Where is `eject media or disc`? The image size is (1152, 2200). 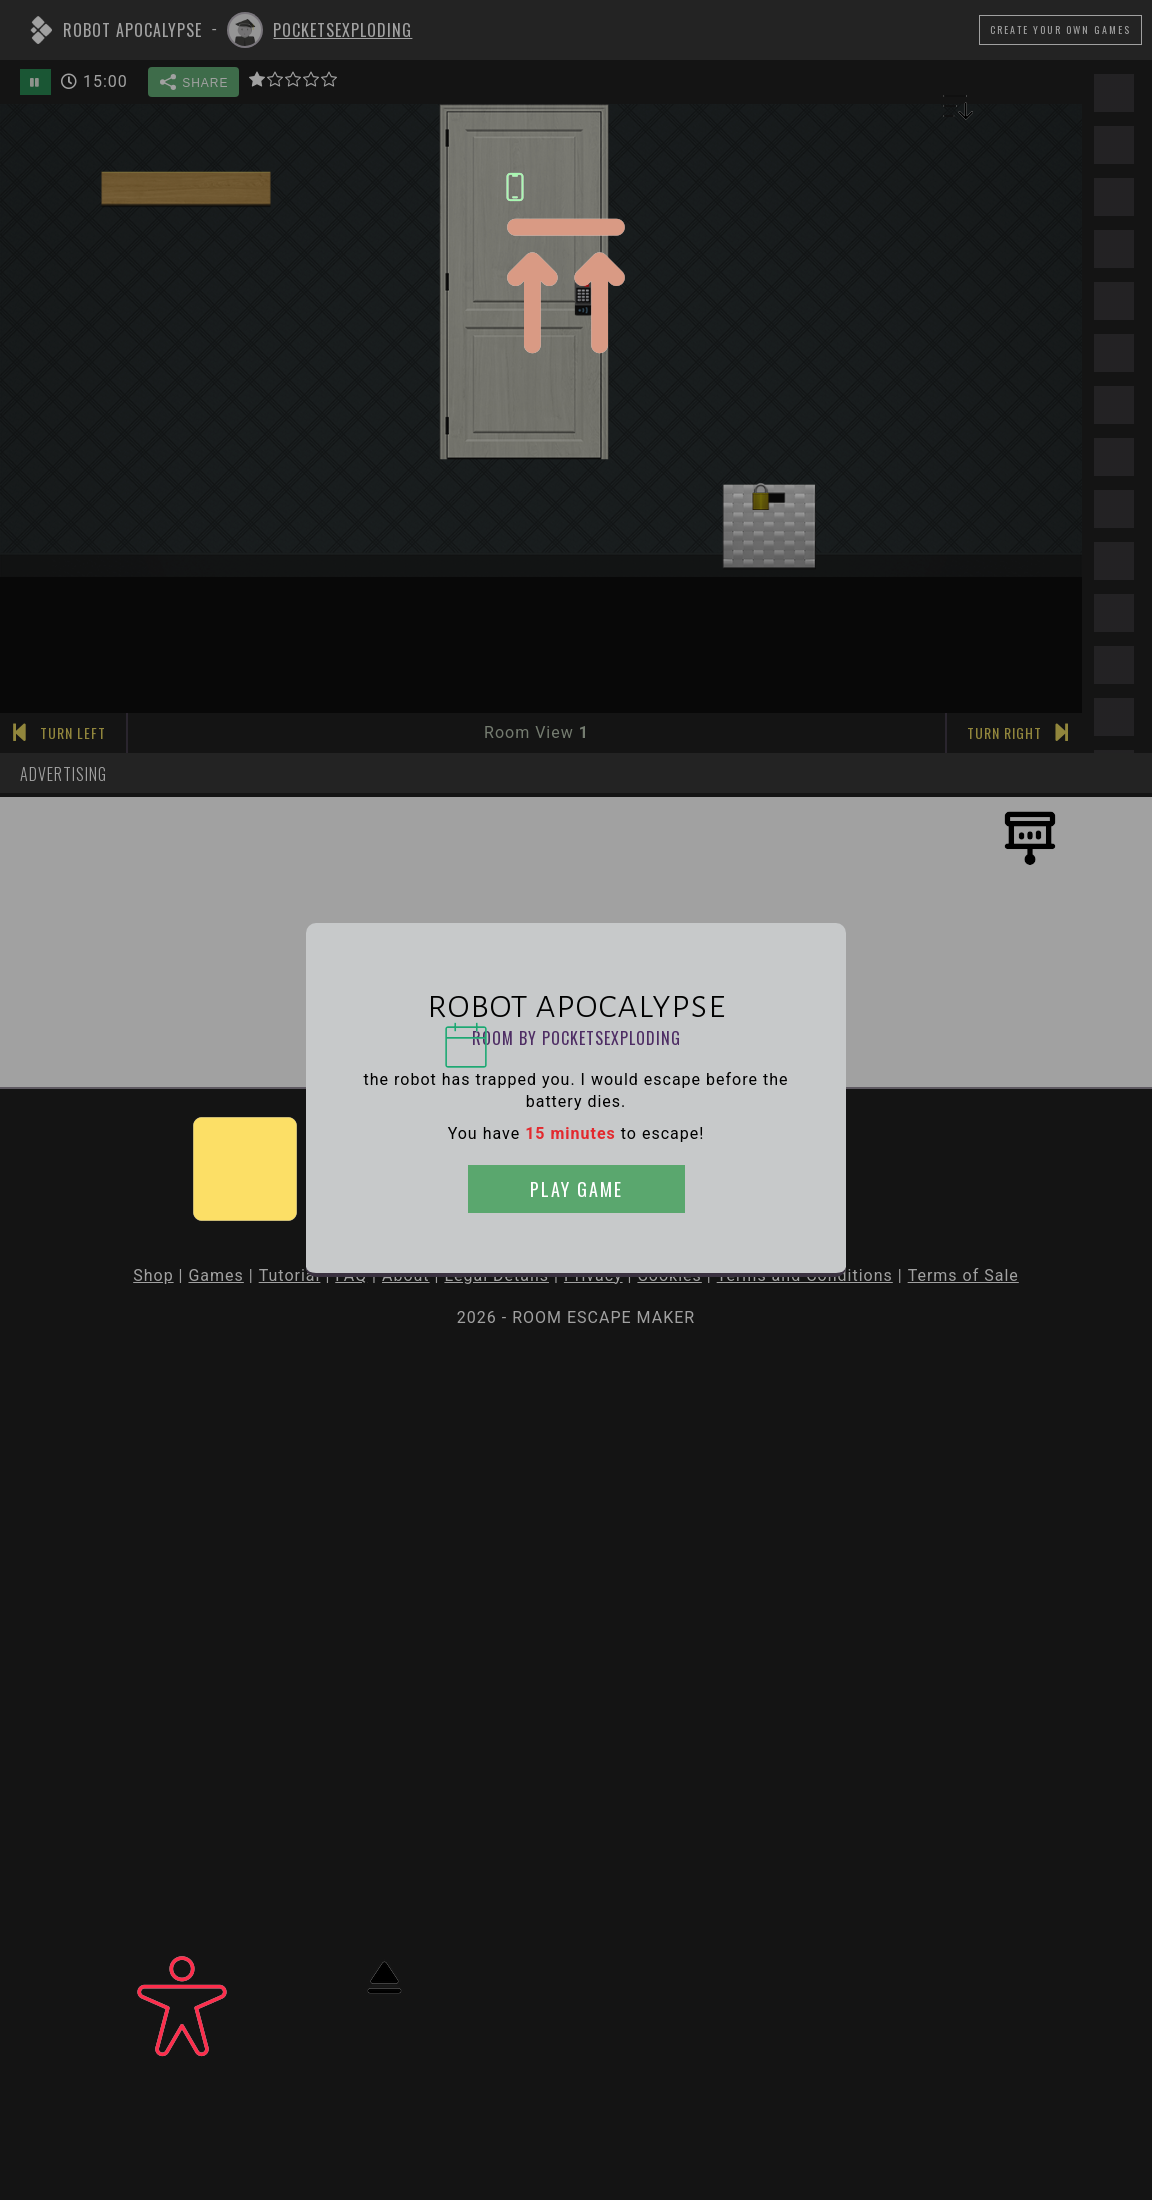 eject media or disc is located at coordinates (384, 1976).